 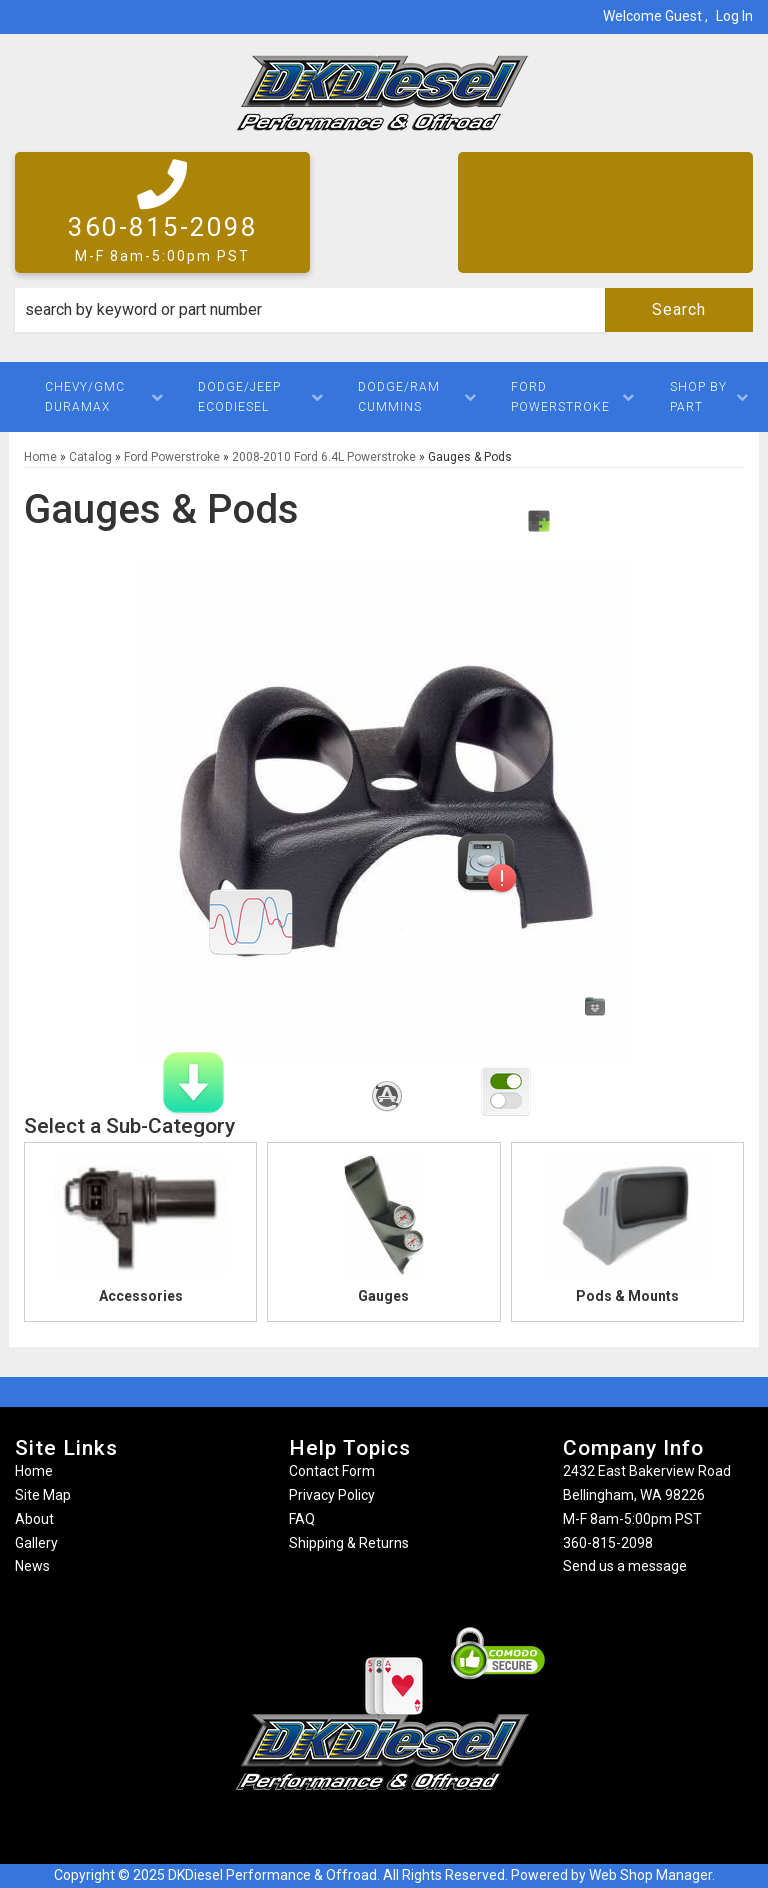 What do you see at coordinates (387, 1096) in the screenshot?
I see `check for available software updates` at bounding box center [387, 1096].